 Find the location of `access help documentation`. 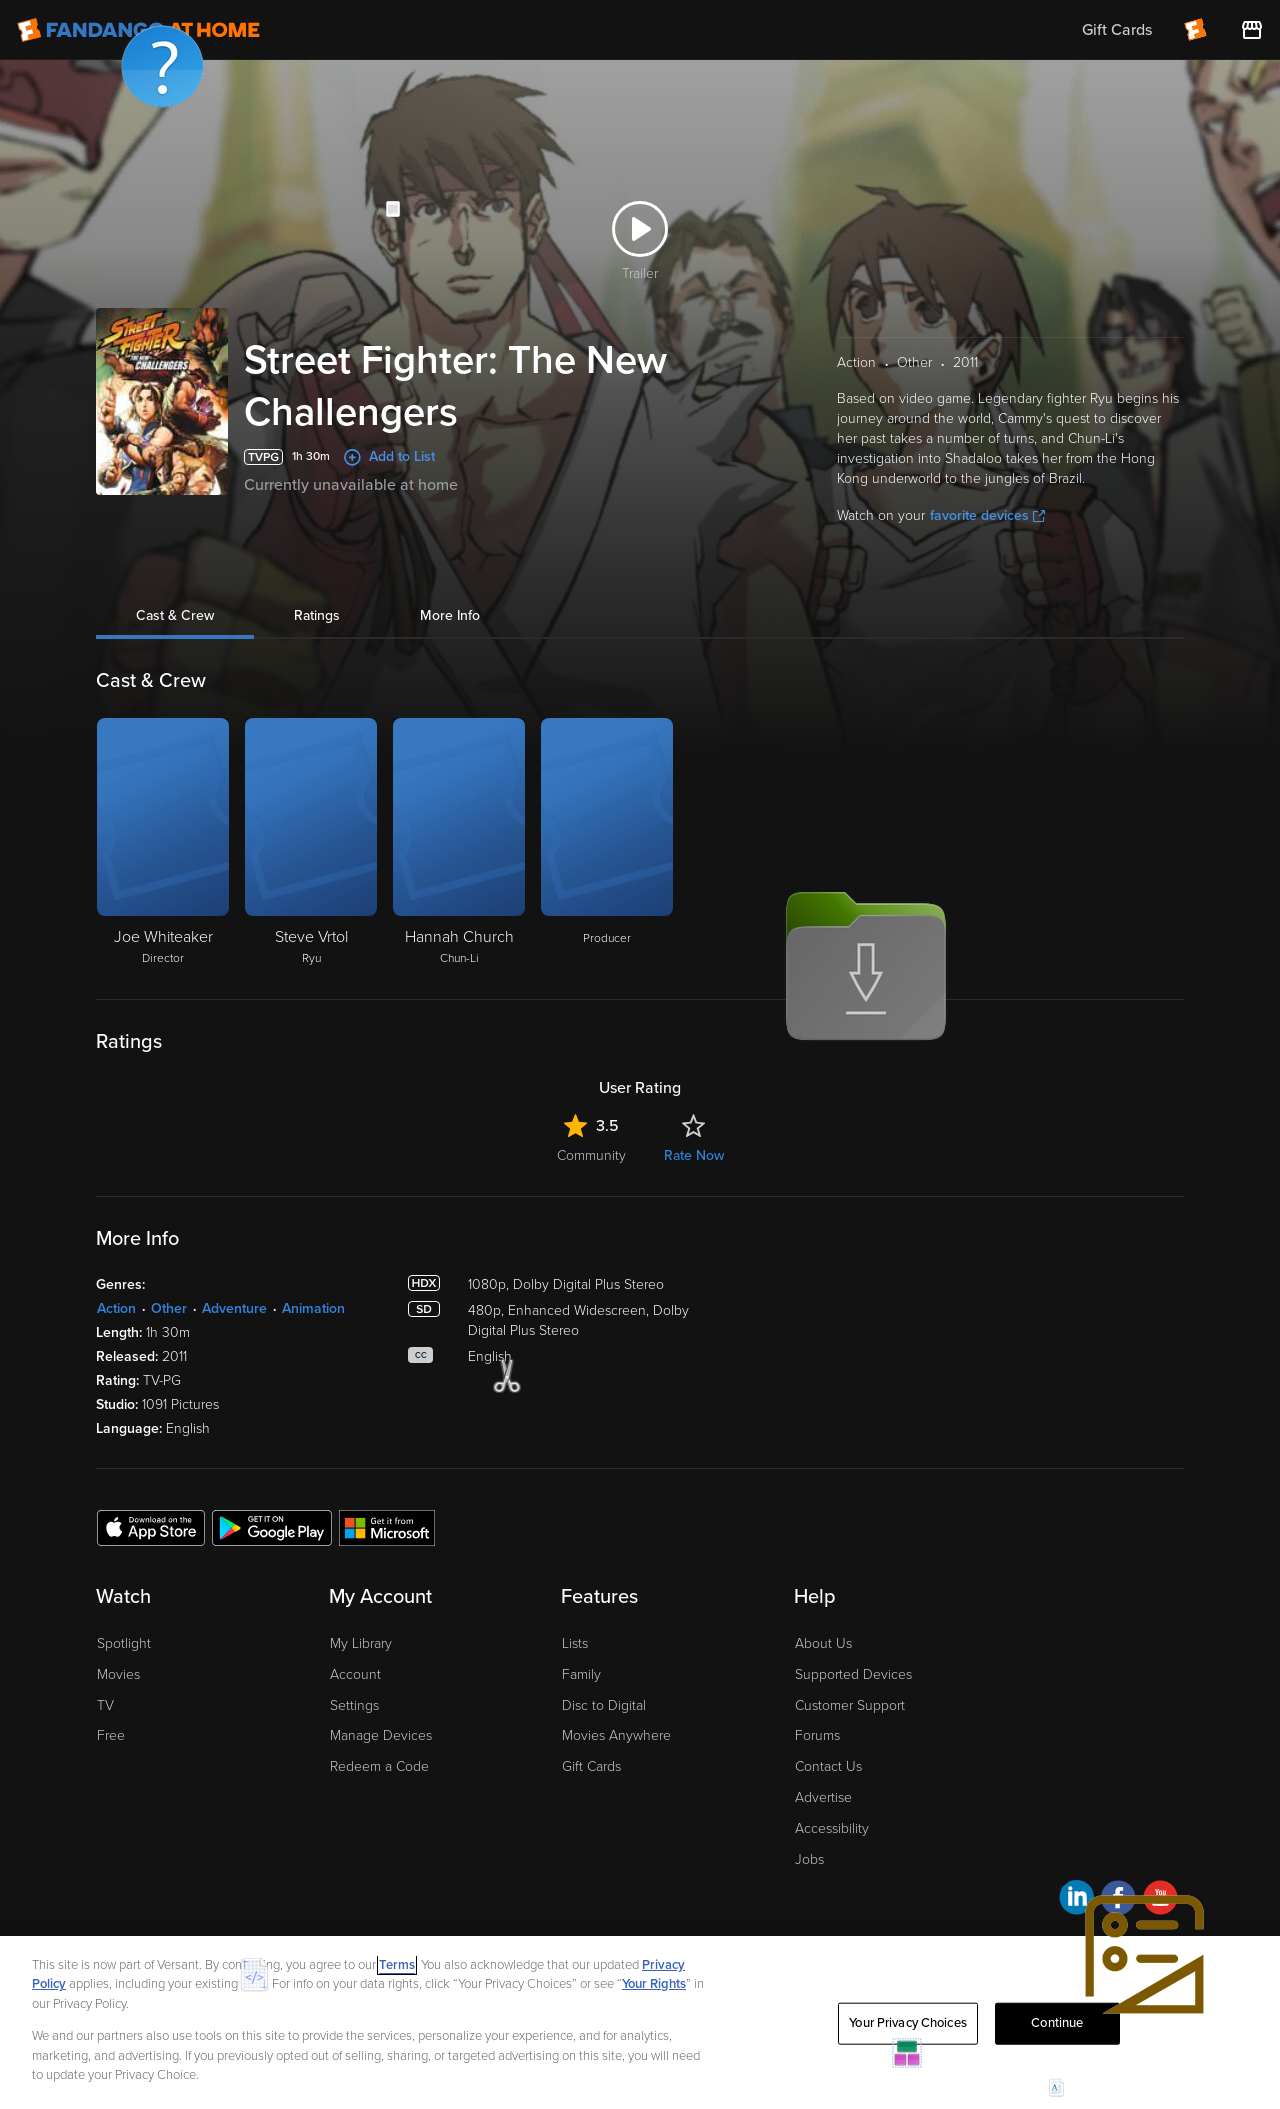

access help documentation is located at coordinates (162, 66).